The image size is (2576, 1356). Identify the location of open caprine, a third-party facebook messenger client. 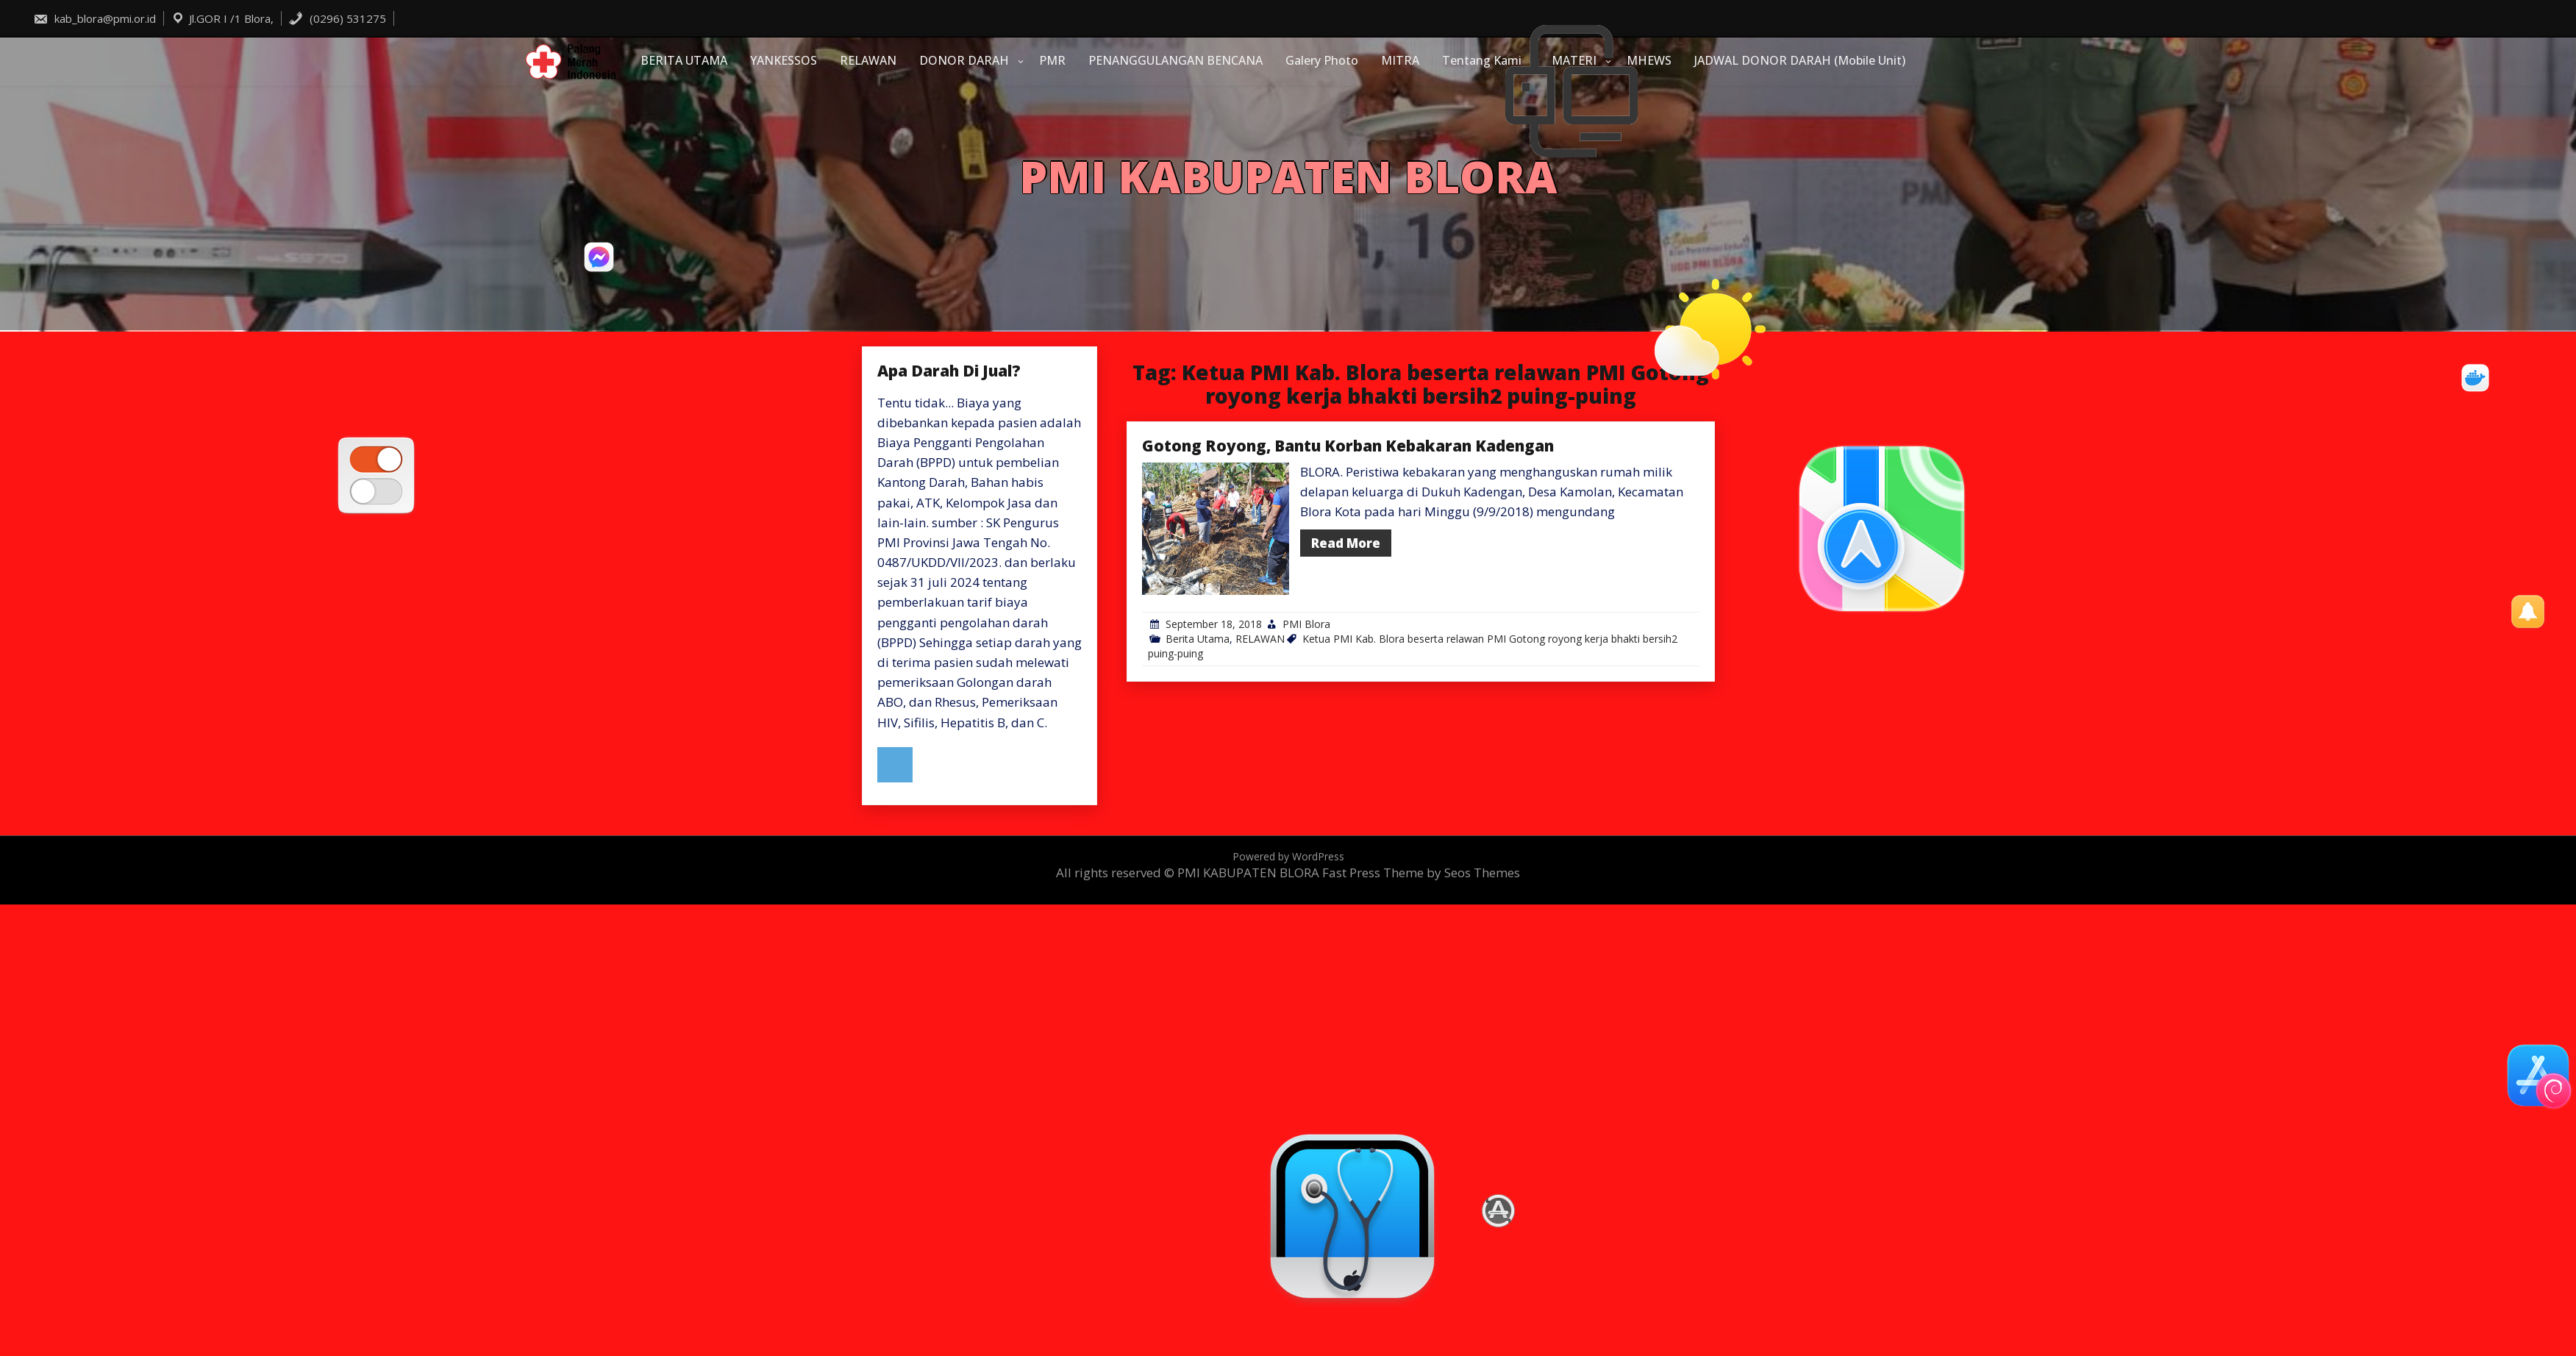
(599, 257).